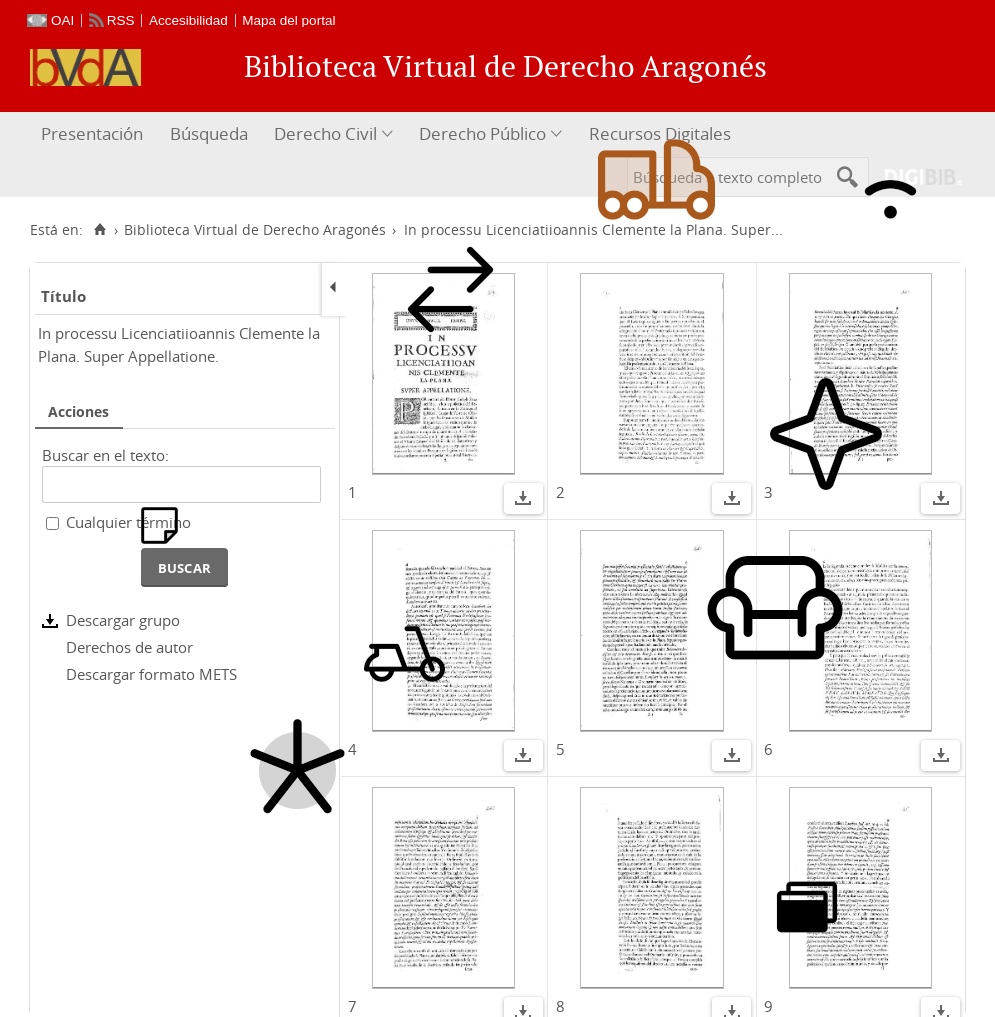  I want to click on swap or exchange items, so click(450, 289).